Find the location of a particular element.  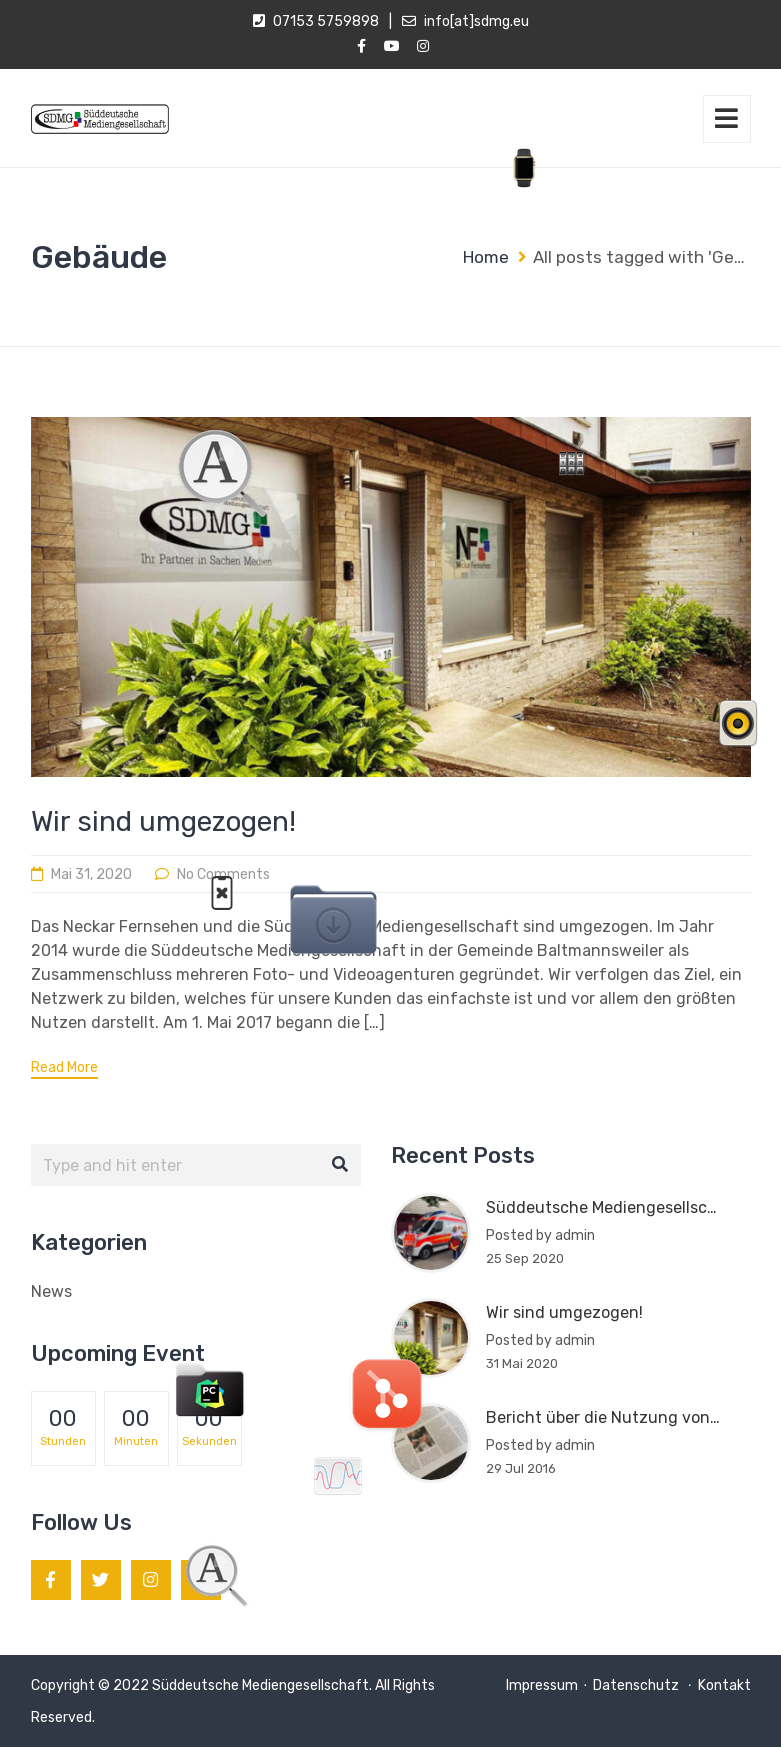

search within emails or messages is located at coordinates (221, 472).